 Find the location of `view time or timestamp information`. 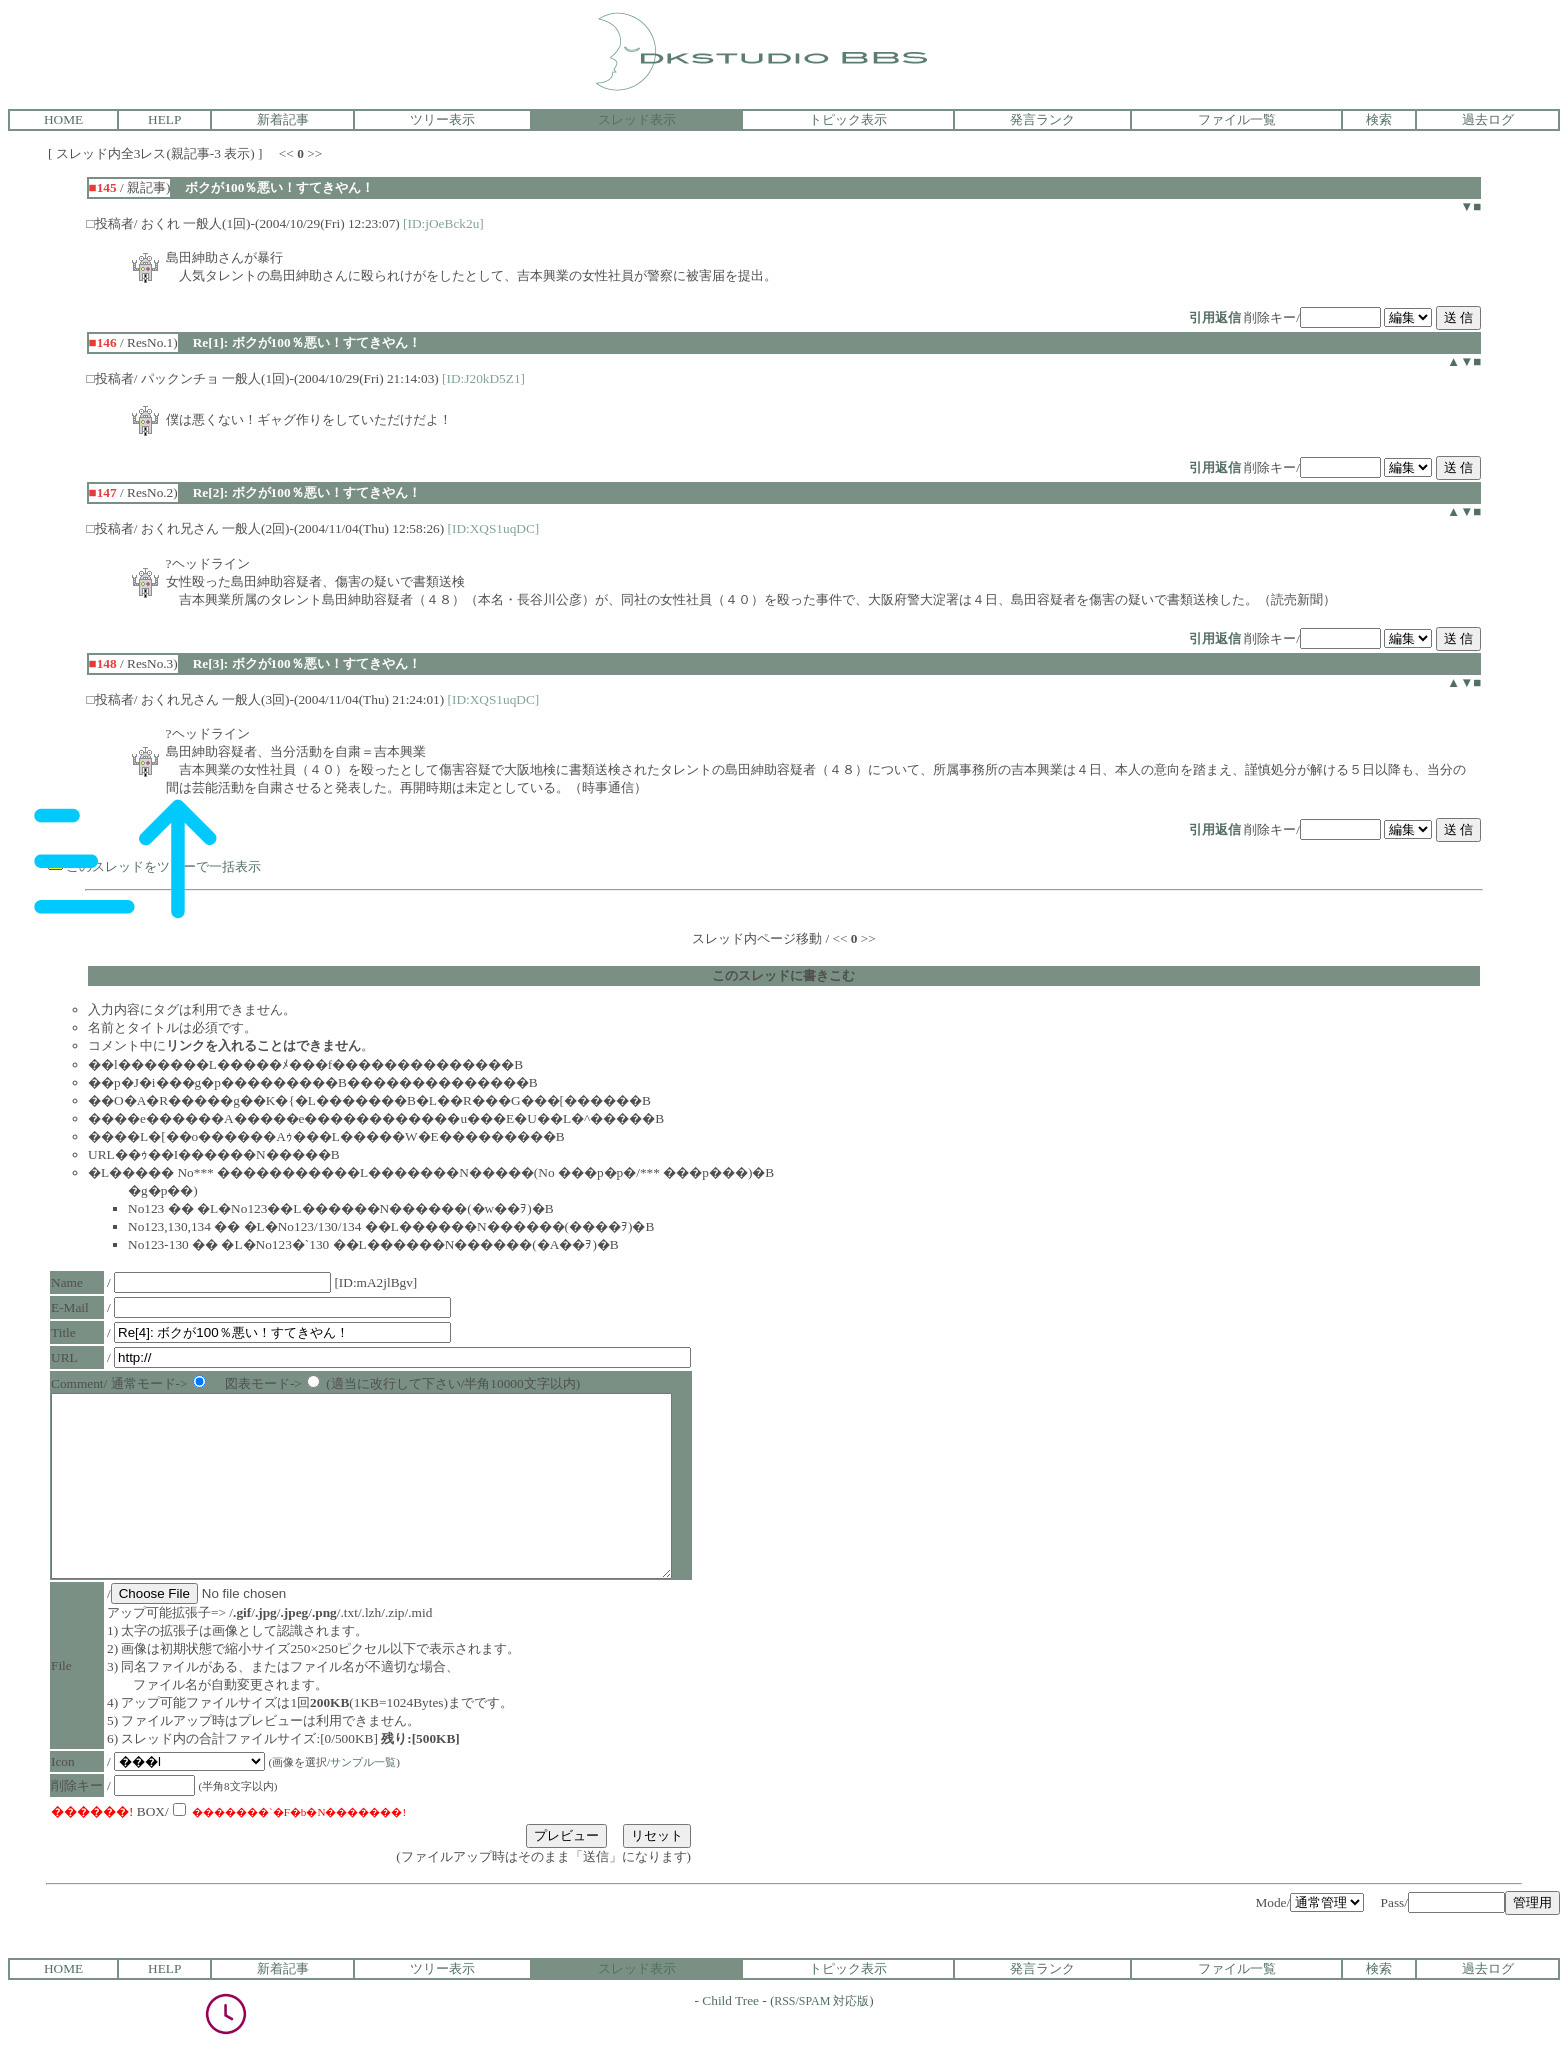

view time or timestamp information is located at coordinates (226, 2014).